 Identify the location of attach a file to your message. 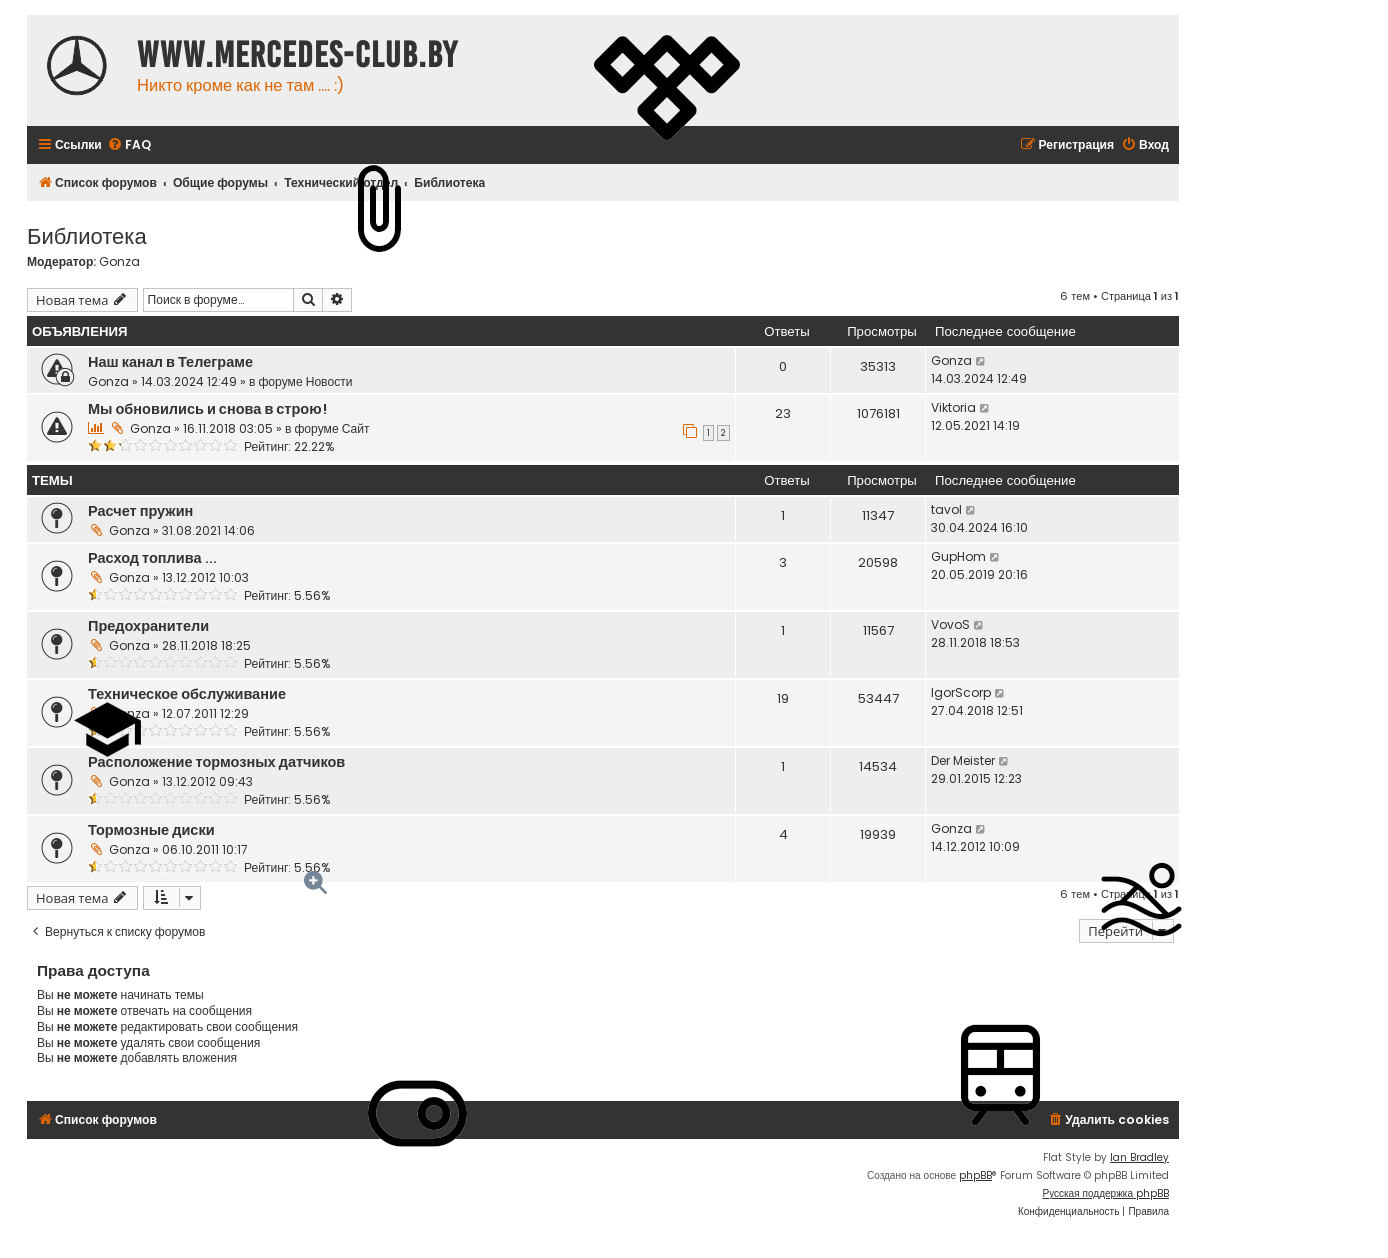
(377, 208).